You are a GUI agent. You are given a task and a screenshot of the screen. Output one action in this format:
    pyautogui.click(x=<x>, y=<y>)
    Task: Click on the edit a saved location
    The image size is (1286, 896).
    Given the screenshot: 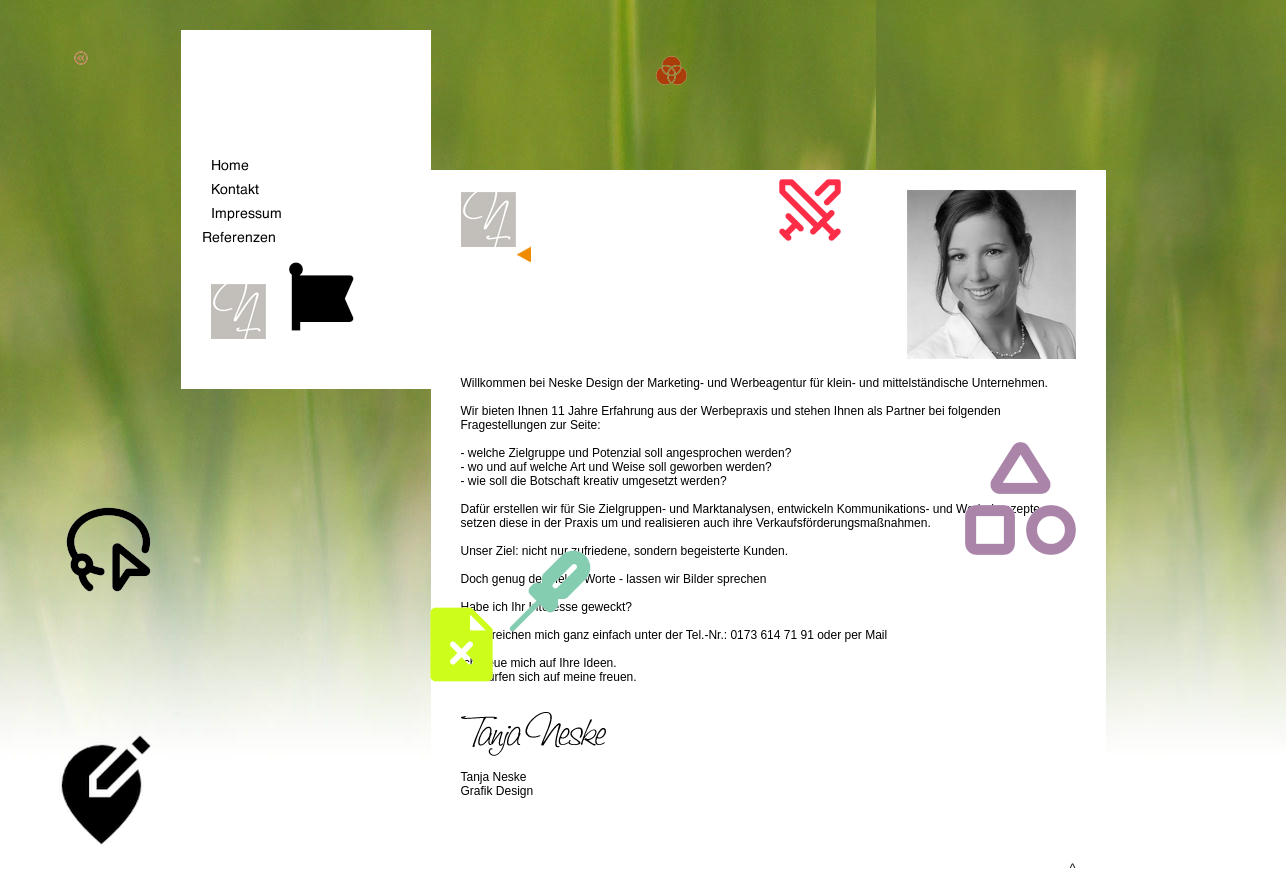 What is the action you would take?
    pyautogui.click(x=101, y=794)
    